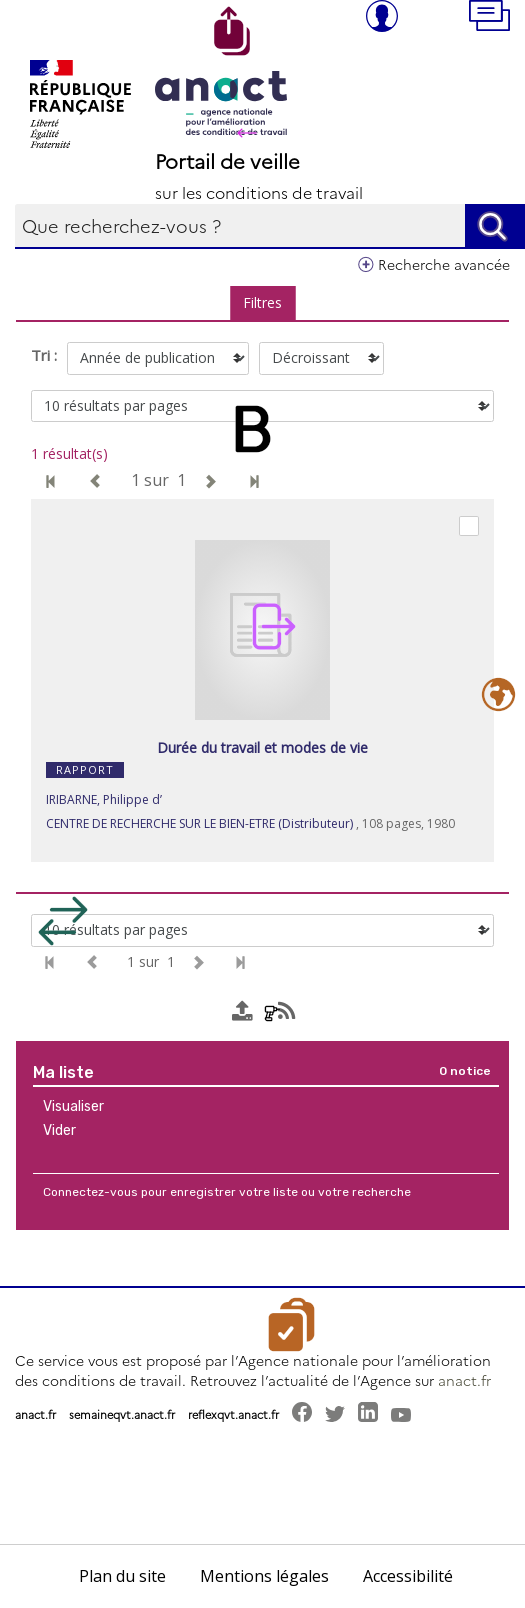 Image resolution: width=525 pixels, height=1608 pixels. Describe the element at coordinates (253, 429) in the screenshot. I see `apply bold formatting to selected text` at that location.